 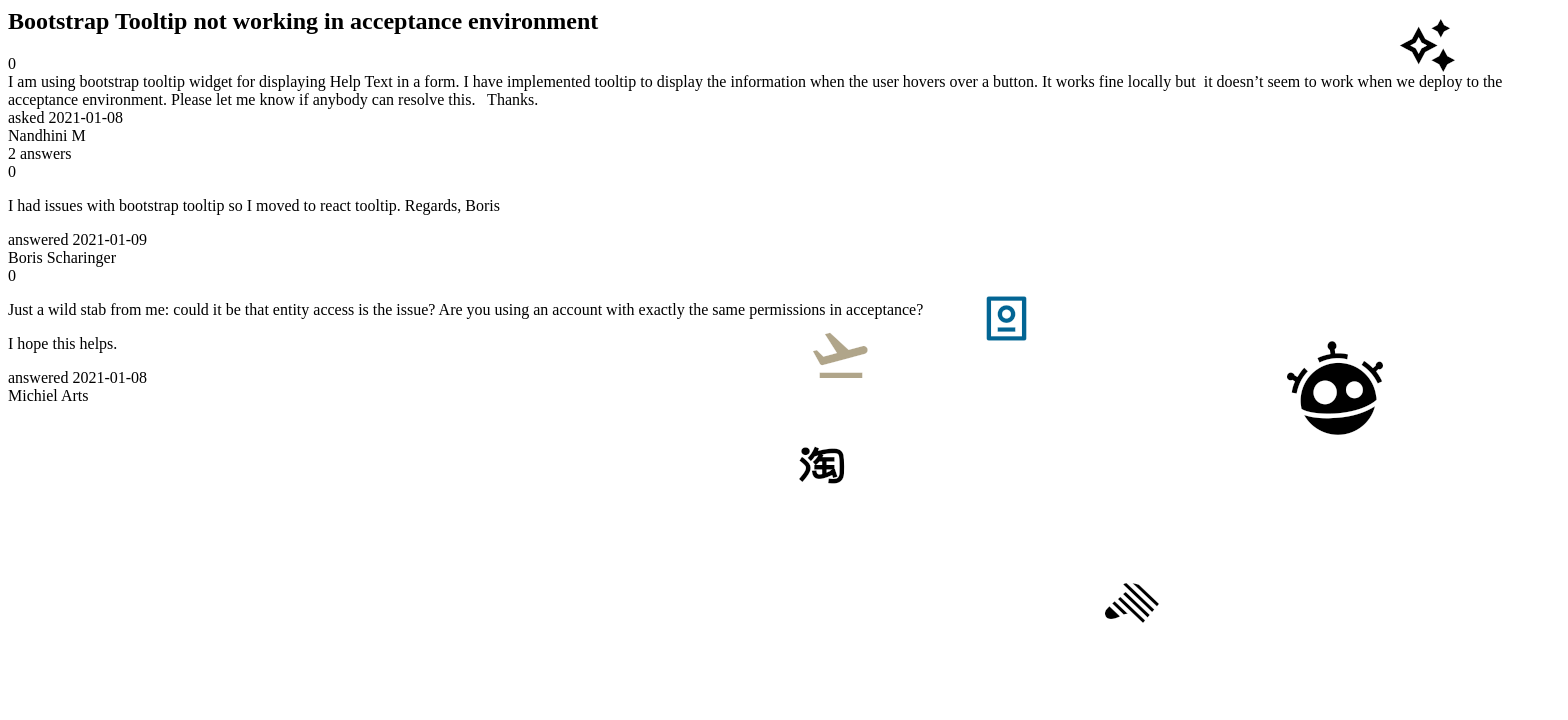 I want to click on open Taobao app, so click(x=821, y=465).